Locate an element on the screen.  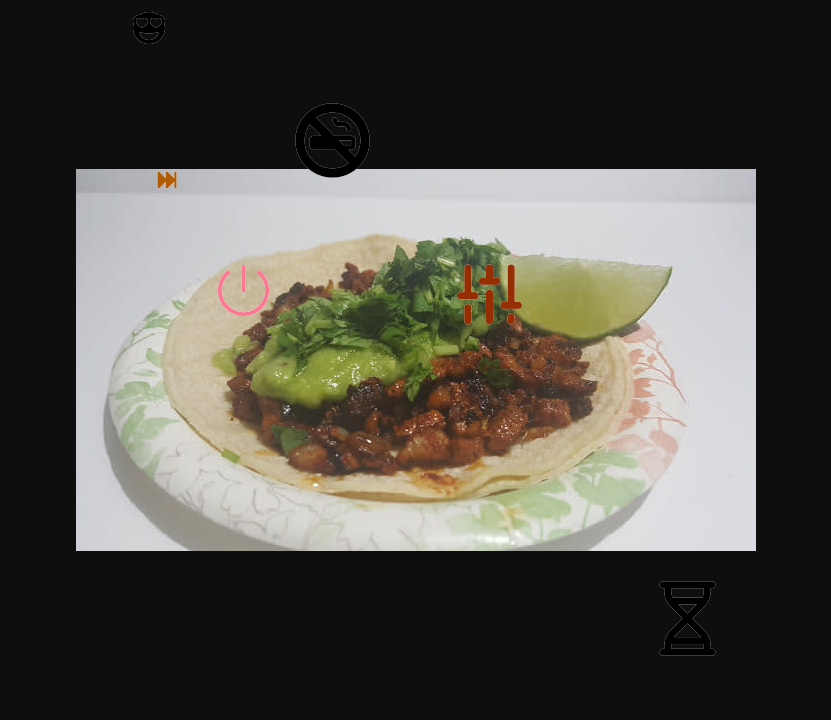
turn off or shut down the device is located at coordinates (243, 290).